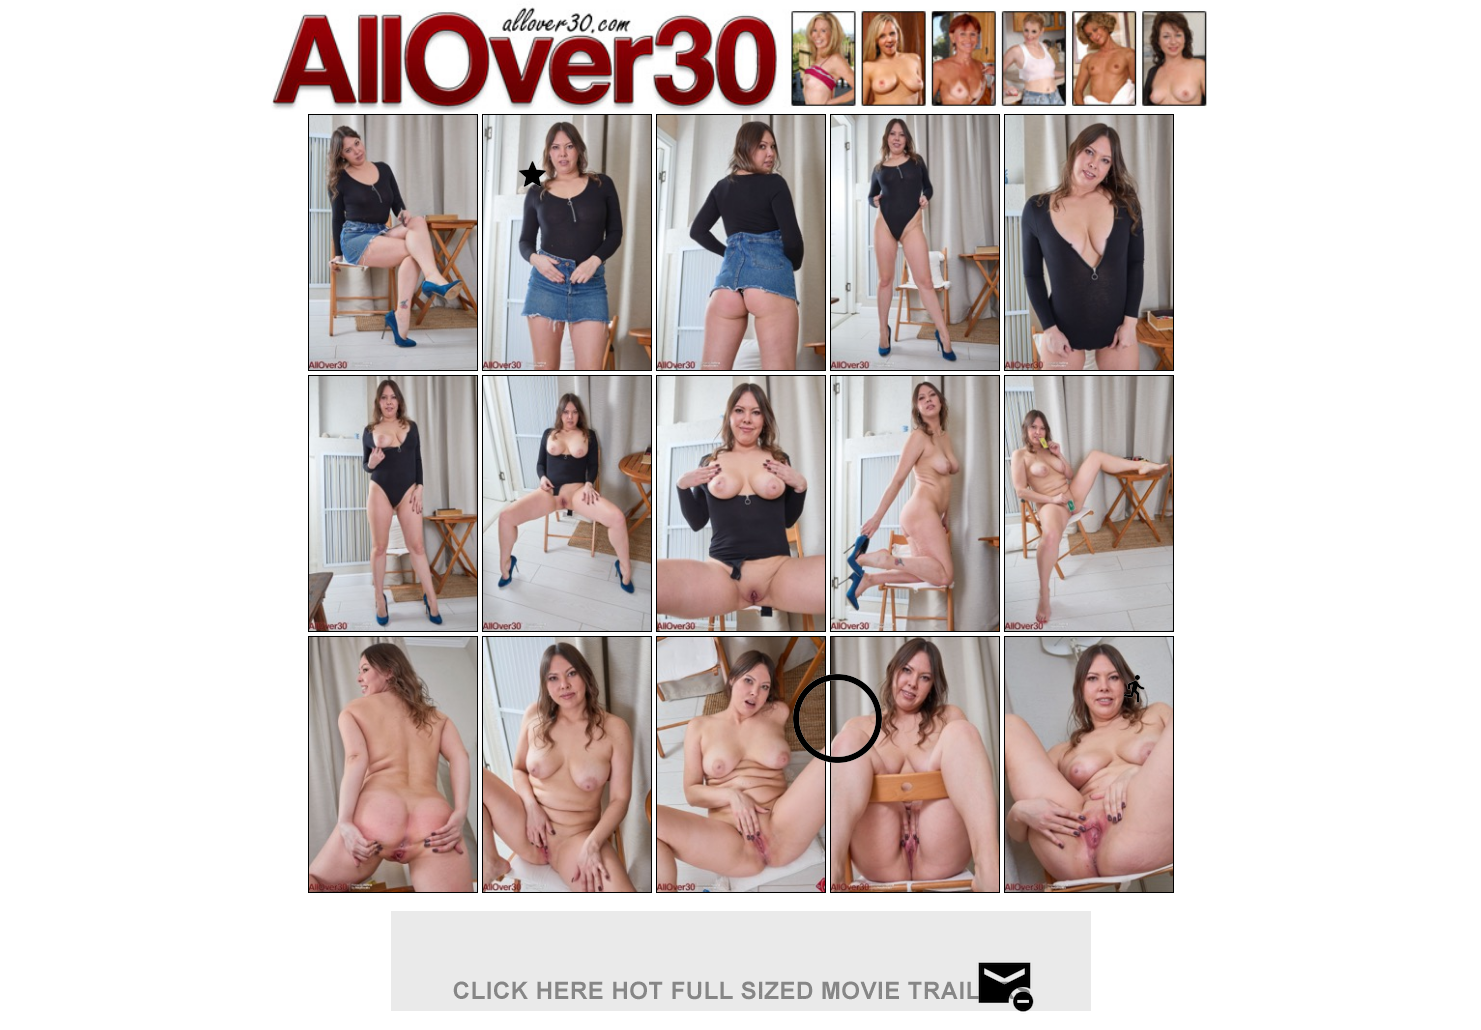 Image resolution: width=1481 pixels, height=1030 pixels. What do you see at coordinates (532, 174) in the screenshot?
I see `add item to favorites` at bounding box center [532, 174].